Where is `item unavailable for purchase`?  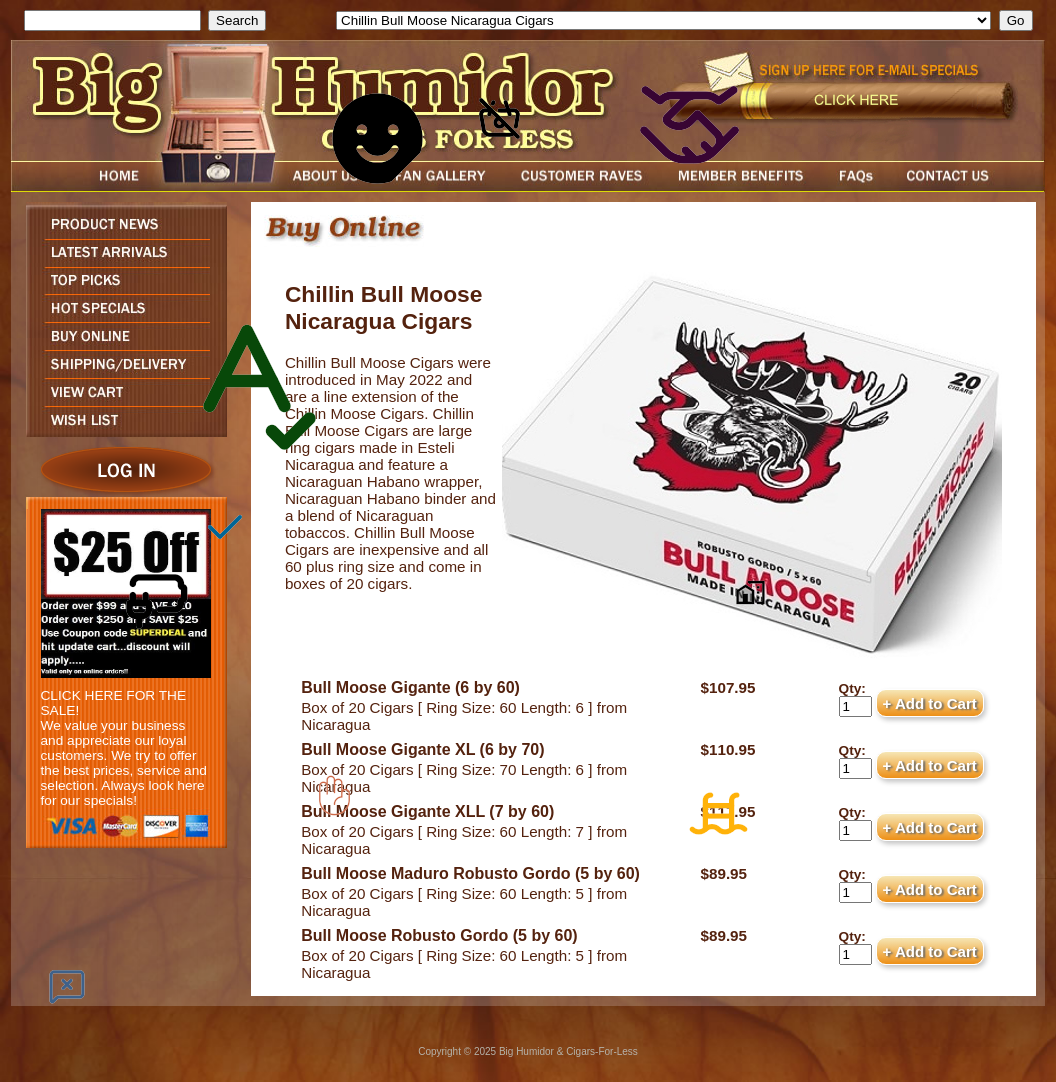 item unavailable for purchase is located at coordinates (499, 118).